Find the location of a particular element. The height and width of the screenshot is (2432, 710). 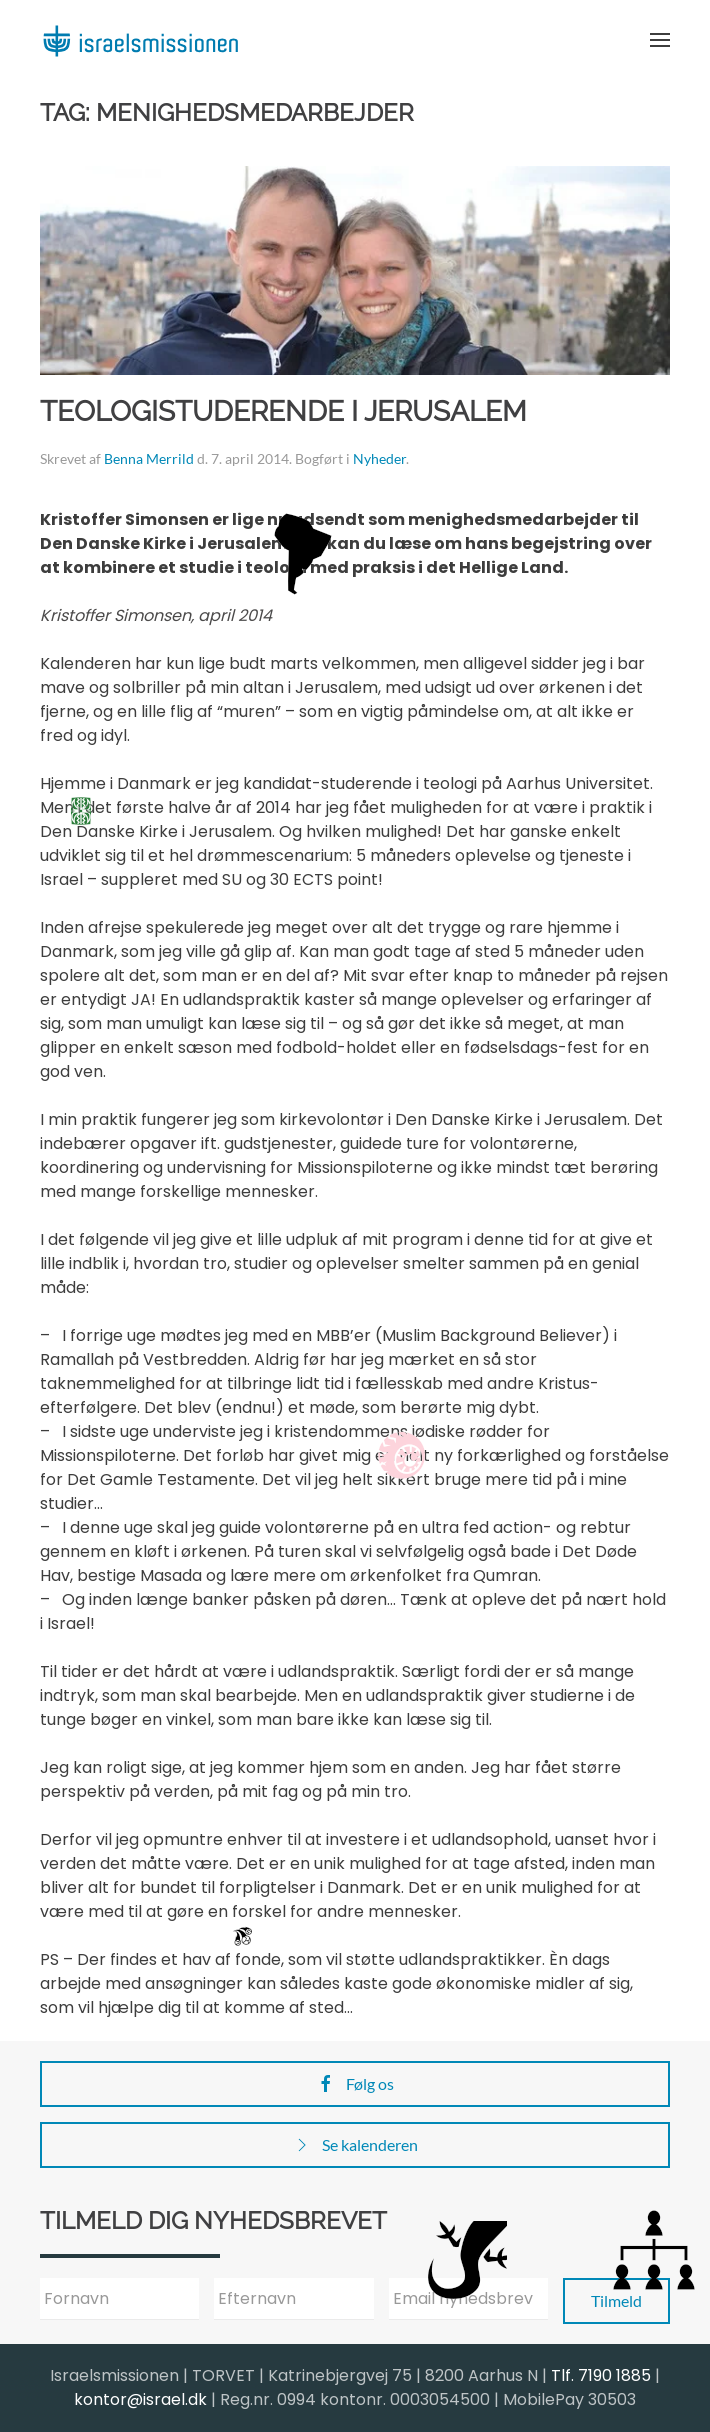

view South America region is located at coordinates (303, 554).